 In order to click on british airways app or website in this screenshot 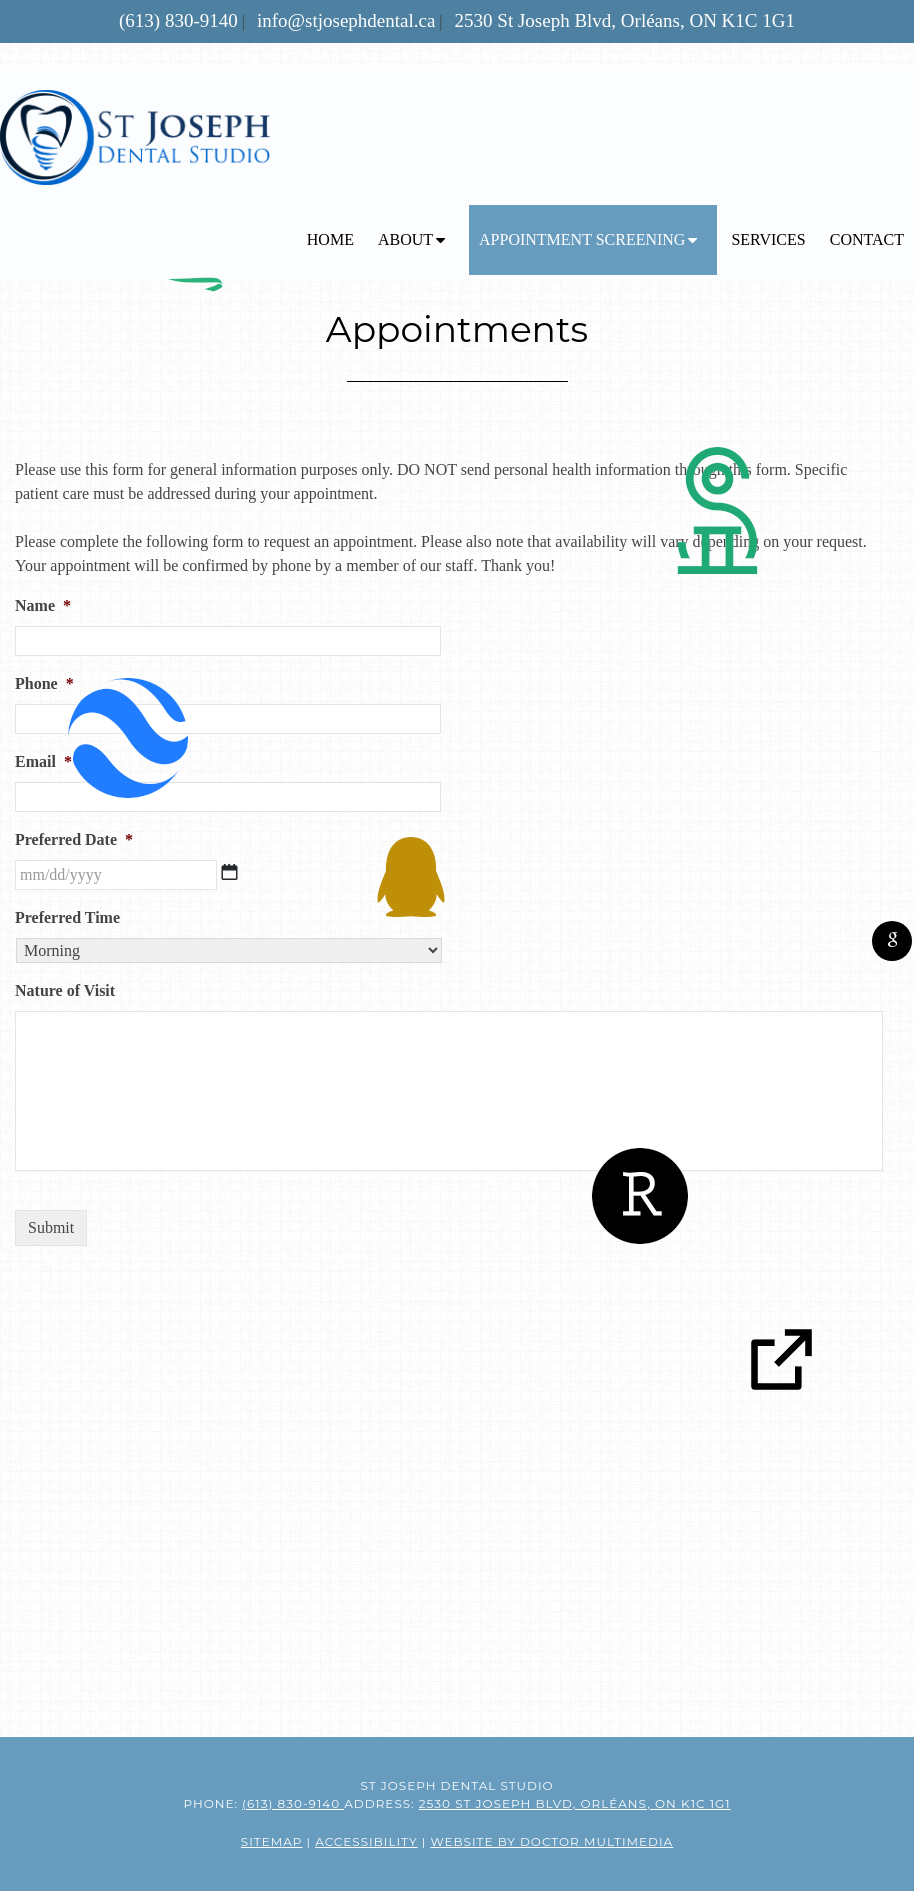, I will do `click(195, 284)`.